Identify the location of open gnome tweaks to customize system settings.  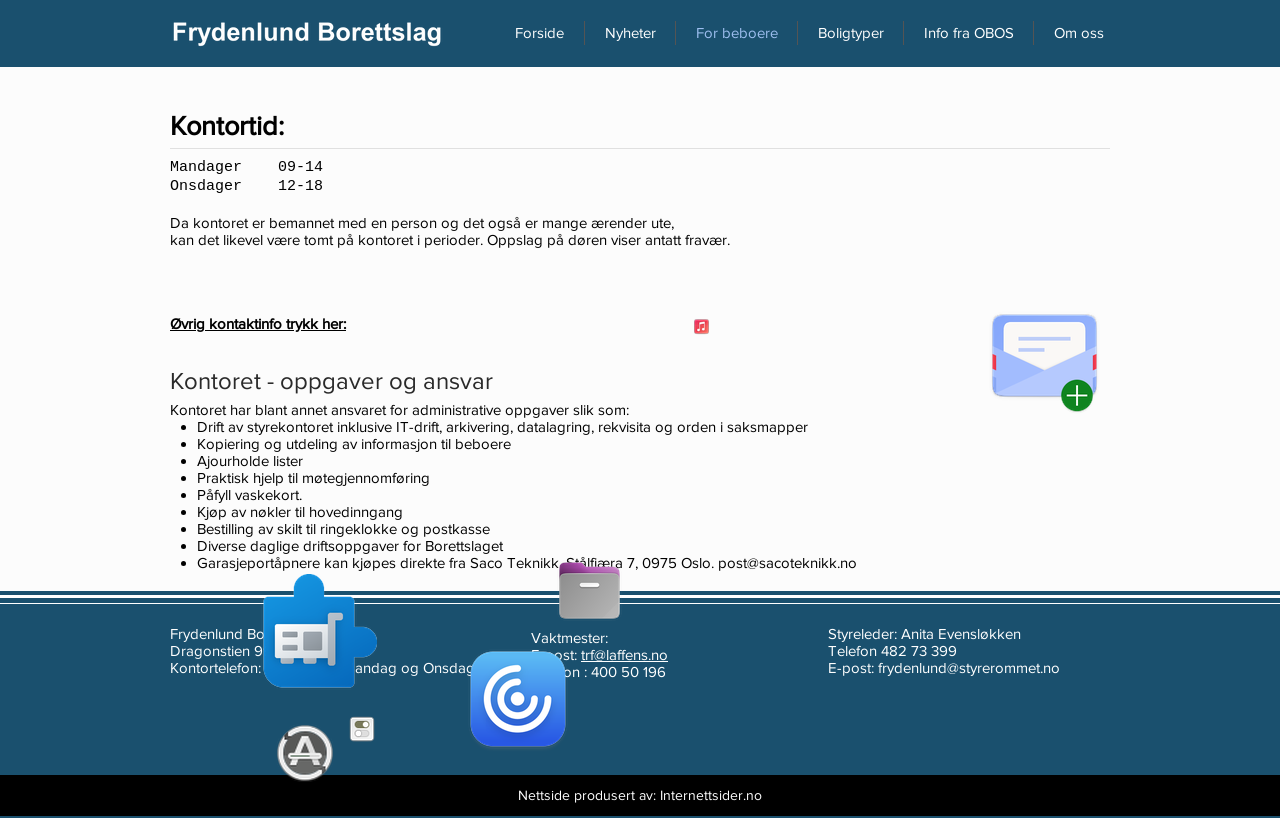
(362, 729).